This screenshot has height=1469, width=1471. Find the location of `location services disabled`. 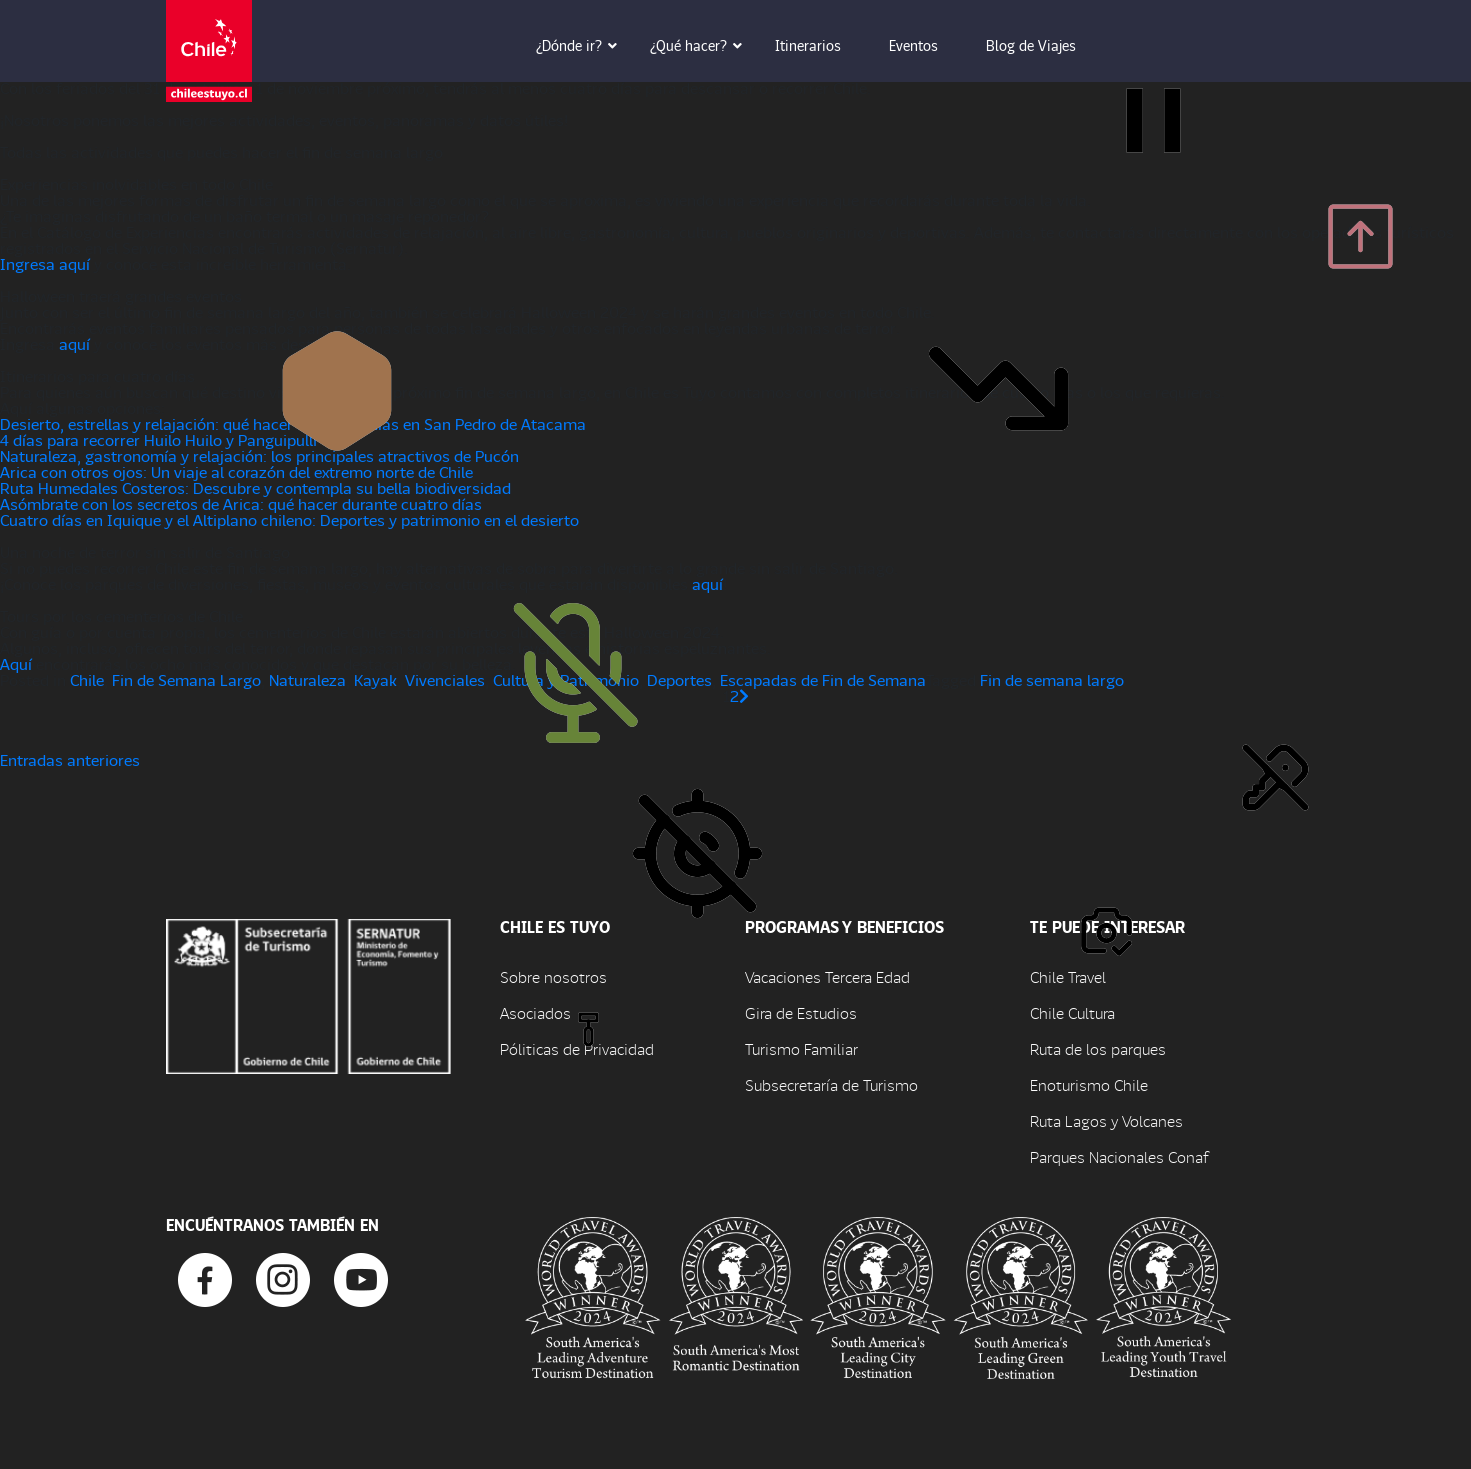

location services disabled is located at coordinates (697, 853).